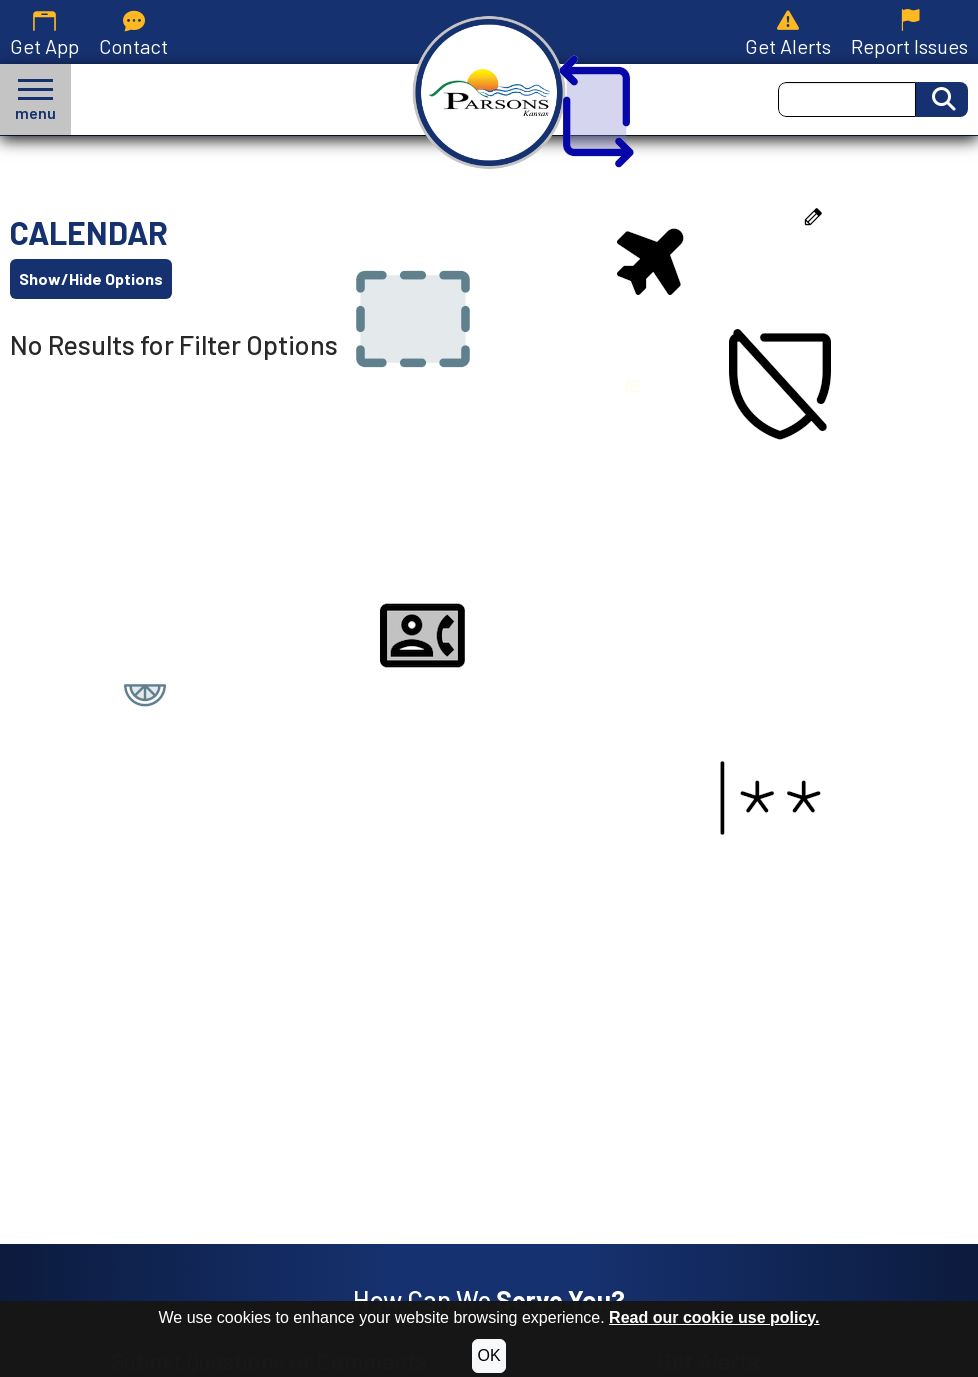  What do you see at coordinates (765, 798) in the screenshot?
I see `enter or view password field` at bounding box center [765, 798].